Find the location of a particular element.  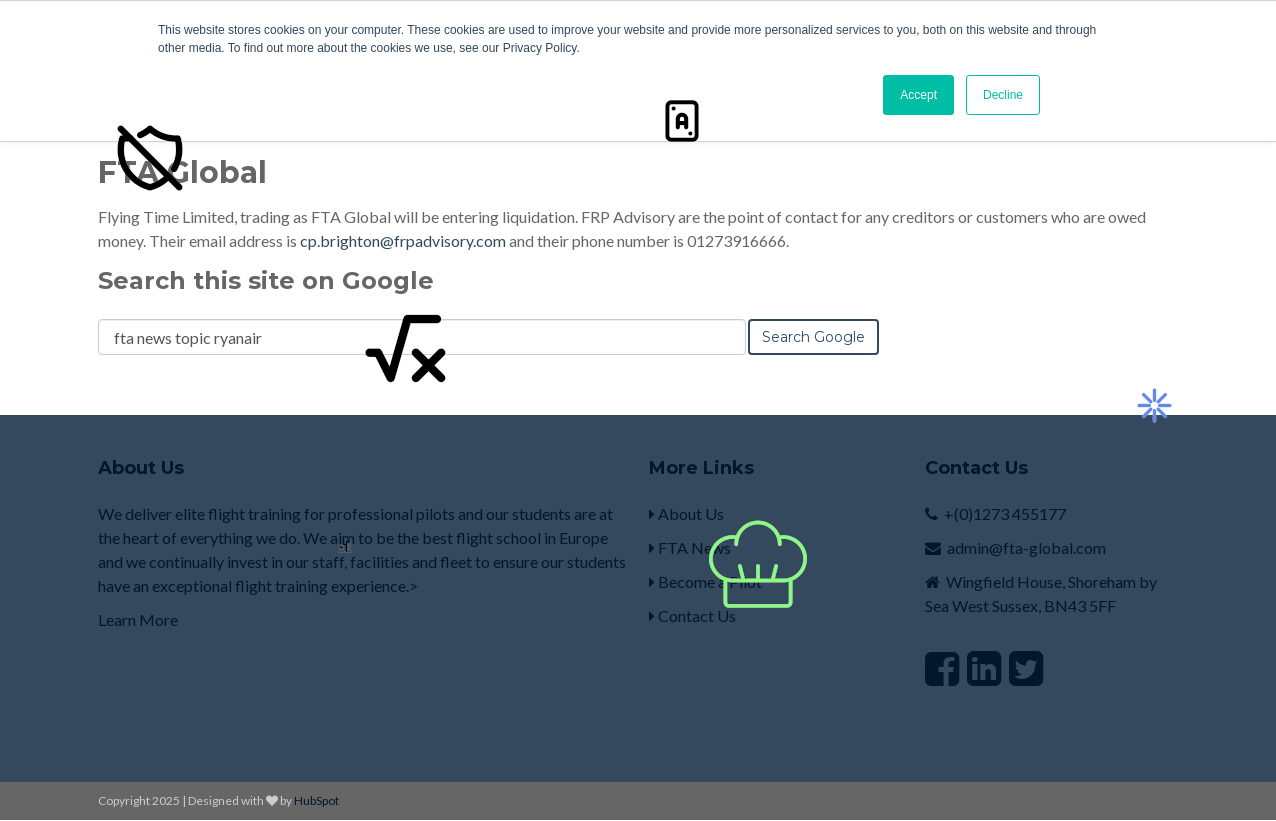

browse cooking or recipe content is located at coordinates (758, 566).